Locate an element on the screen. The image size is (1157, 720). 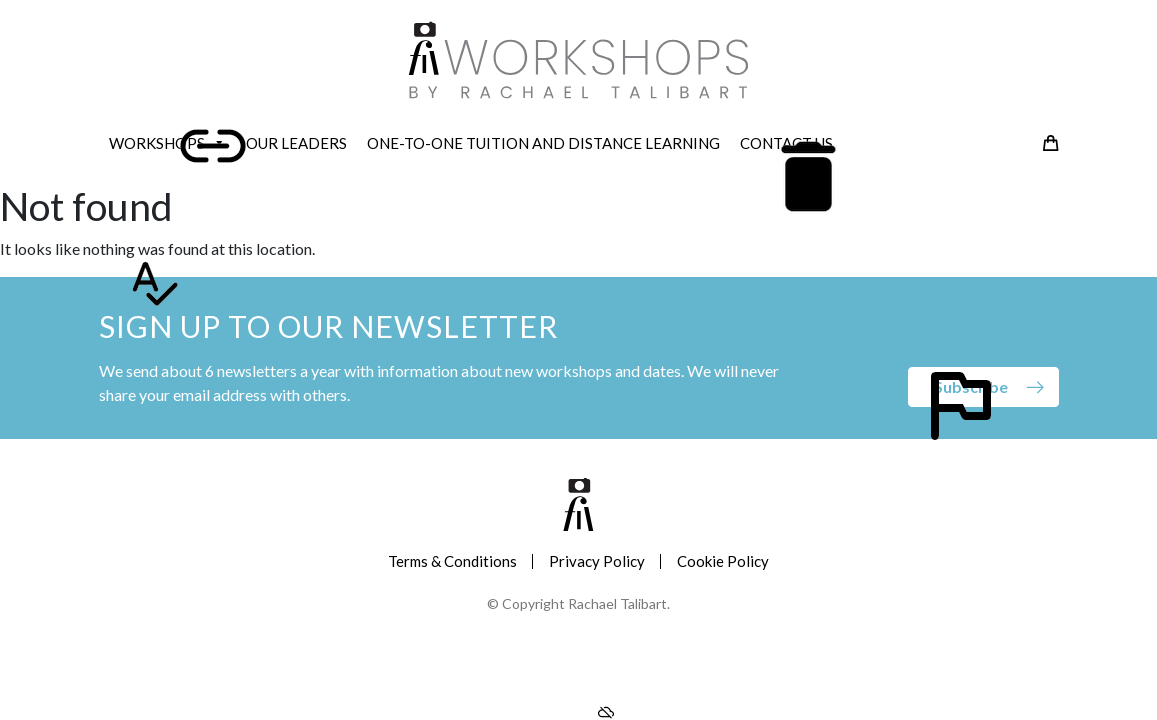
flag an item for review is located at coordinates (959, 404).